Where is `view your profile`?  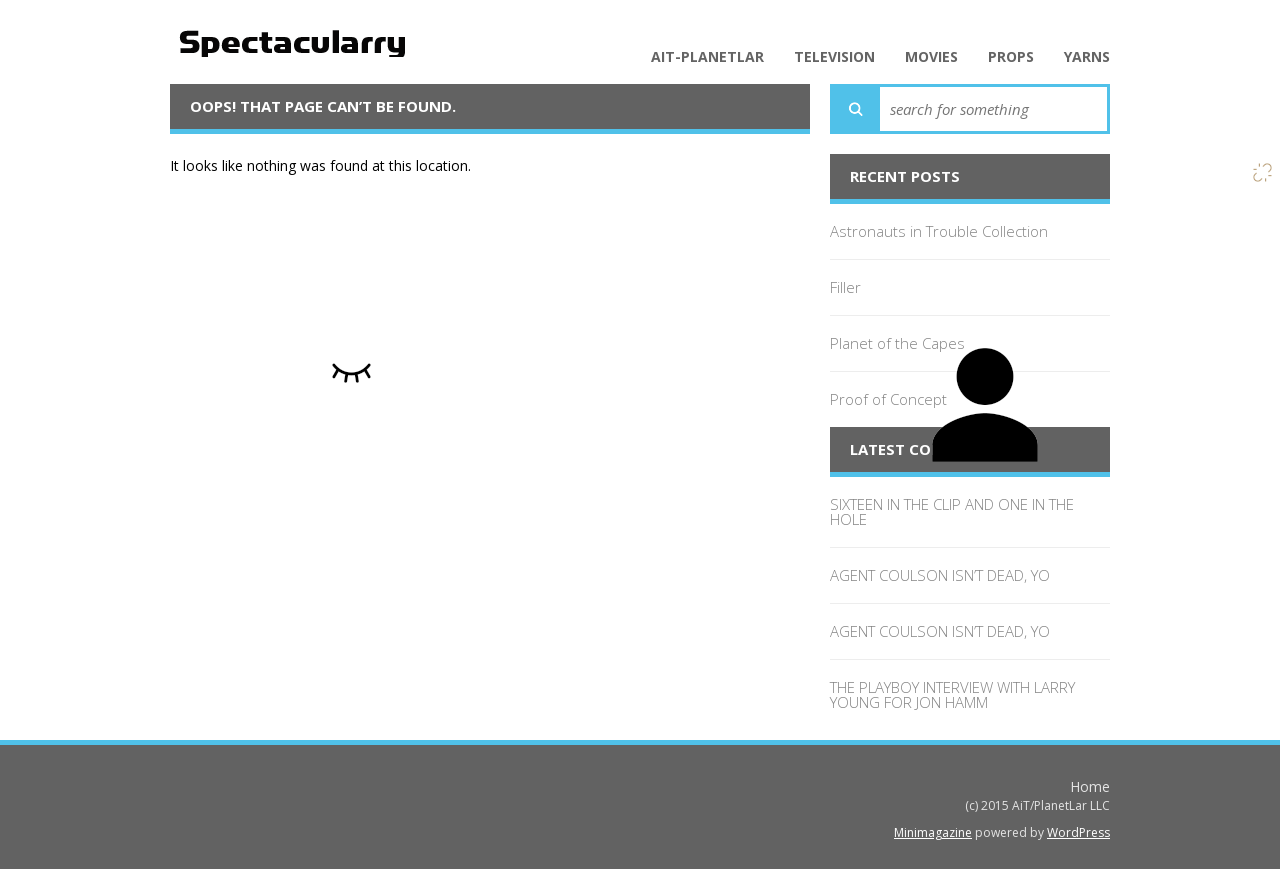 view your profile is located at coordinates (985, 405).